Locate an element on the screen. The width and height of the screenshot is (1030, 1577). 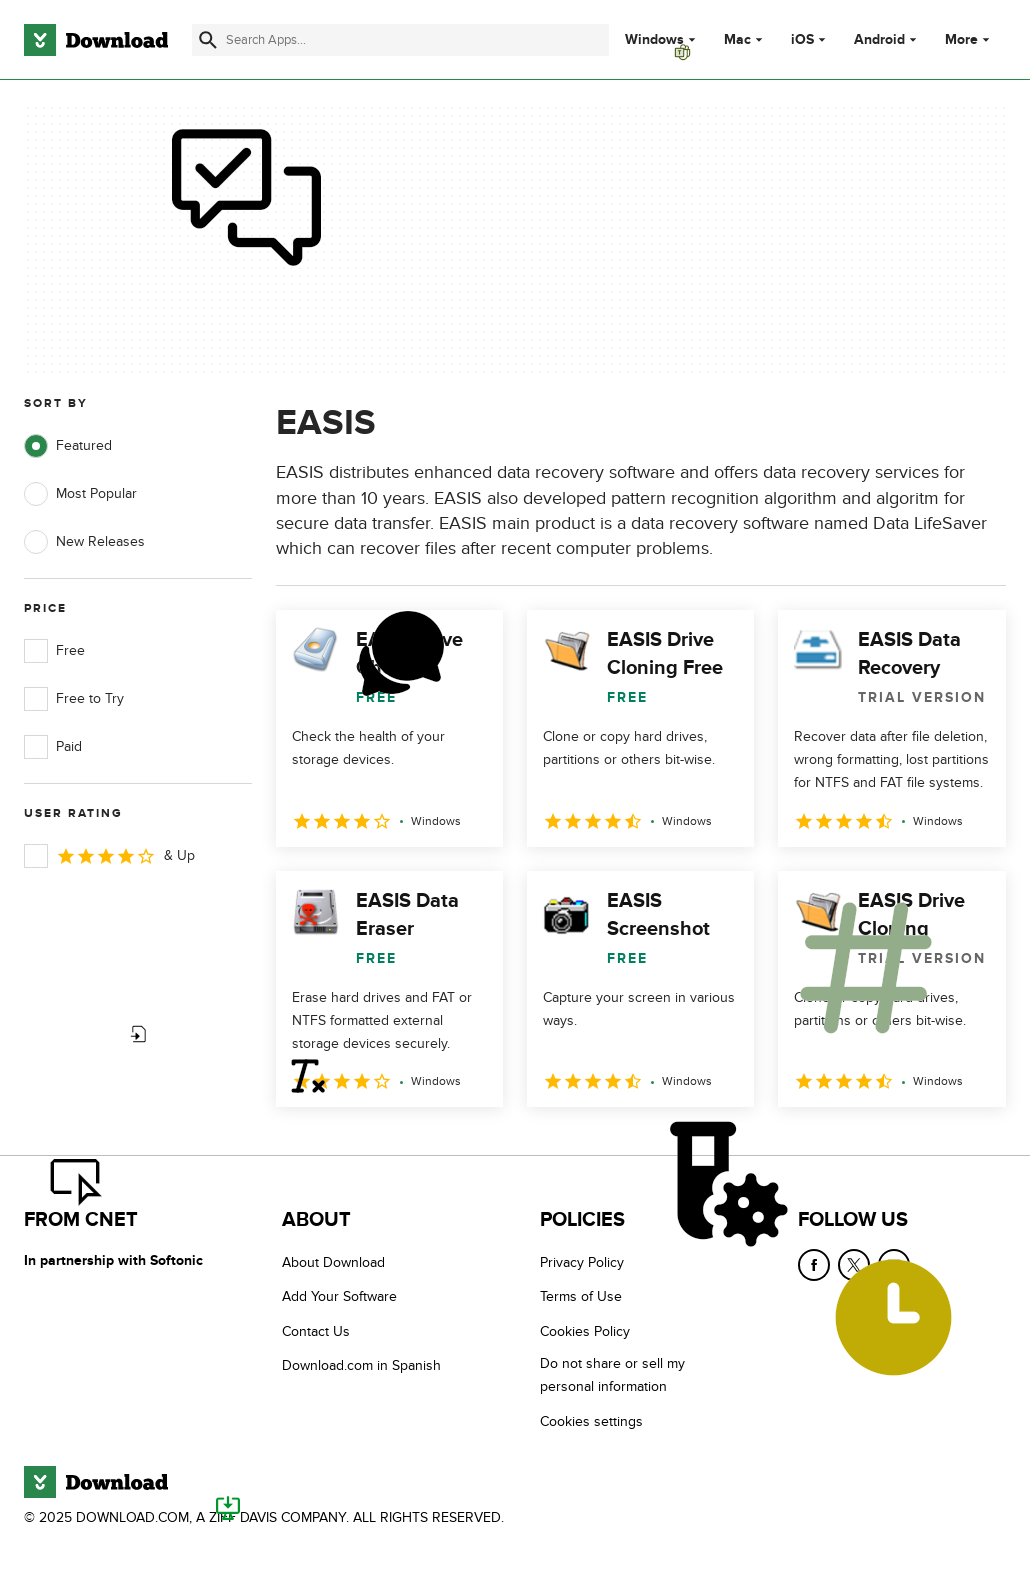
view or browse hashtags is located at coordinates (866, 968).